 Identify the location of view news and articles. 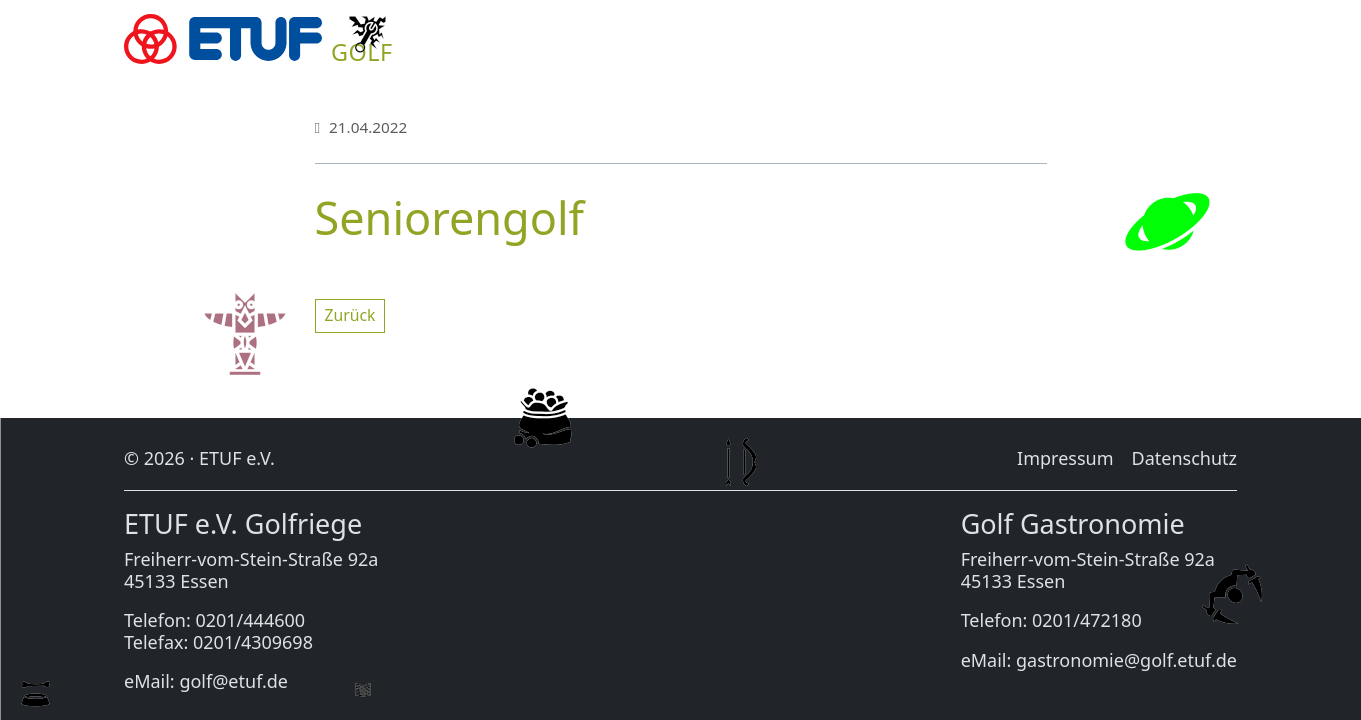
(363, 690).